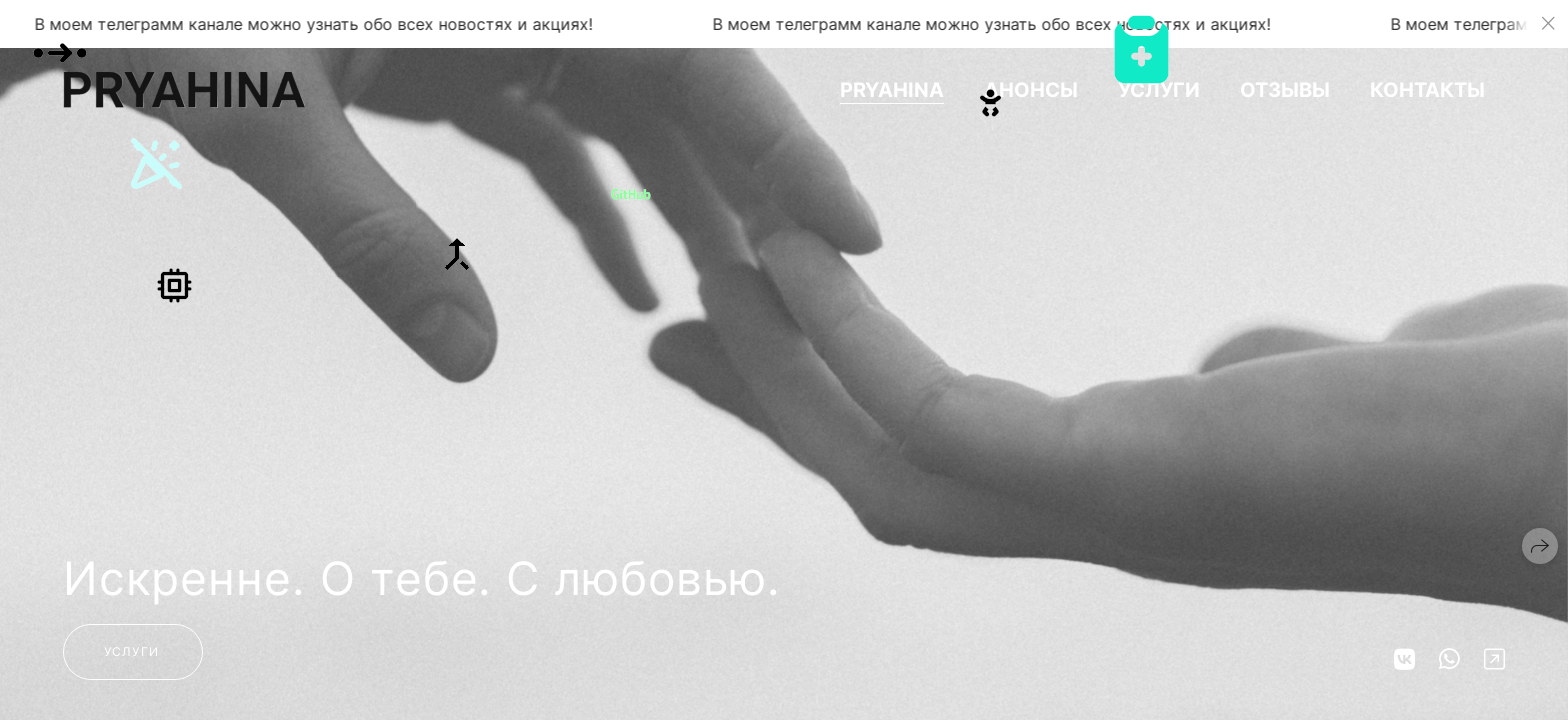 The width and height of the screenshot is (1568, 720). I want to click on open citymapper for transit directions, so click(60, 53).